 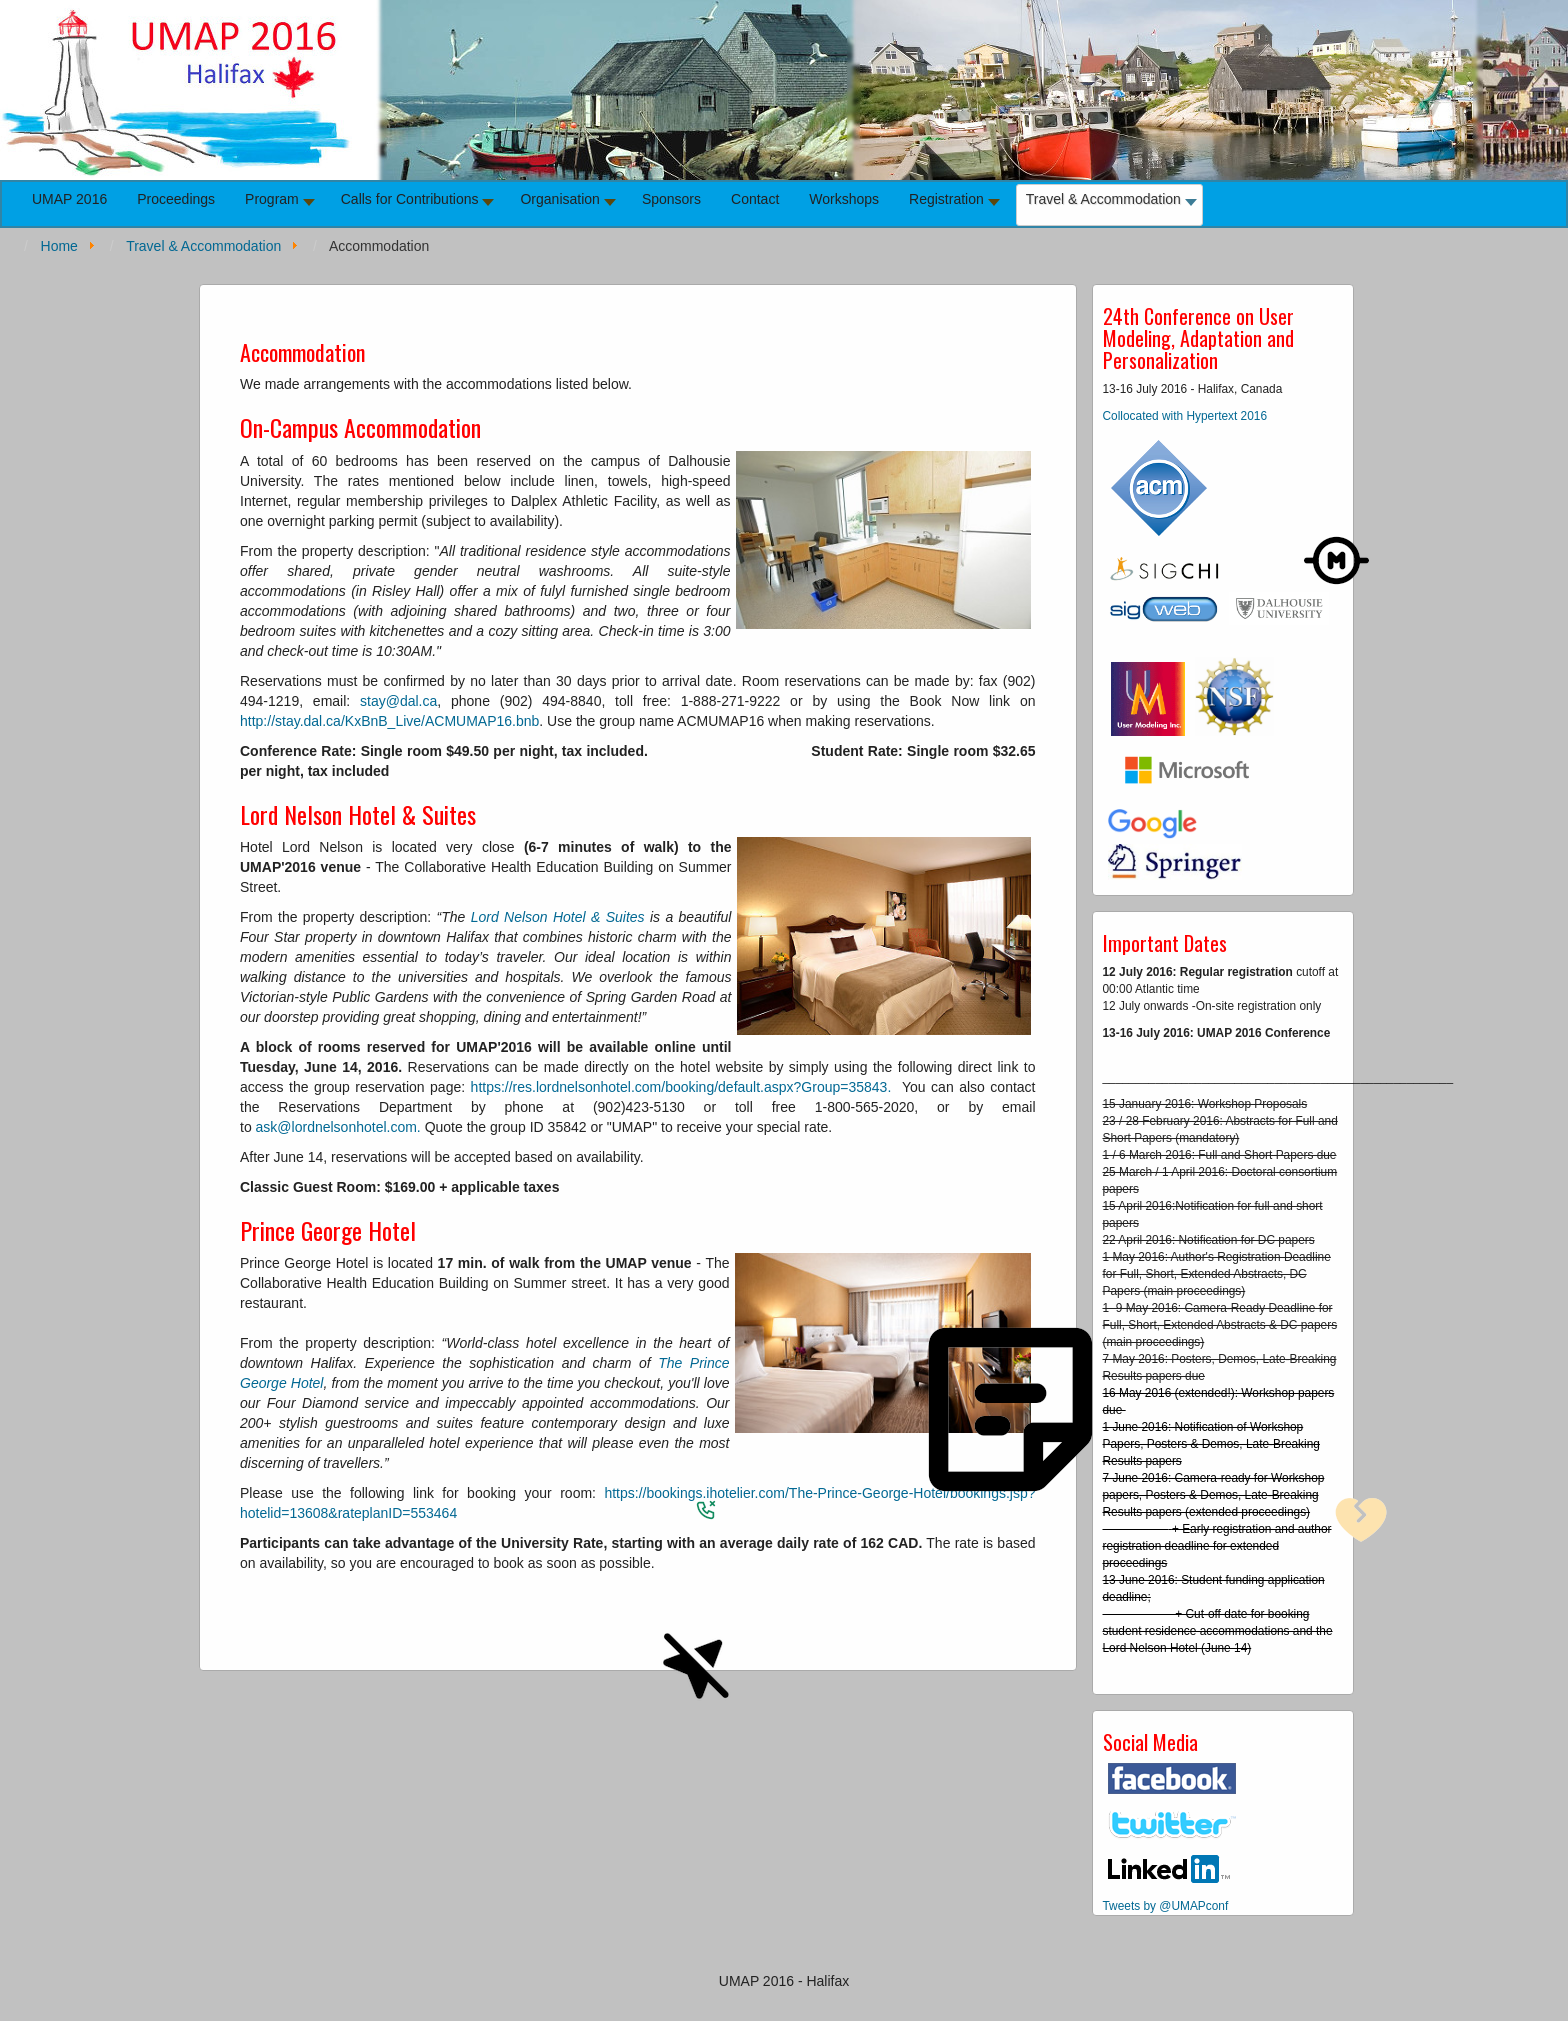 What do you see at coordinates (706, 1510) in the screenshot?
I see `end the current phone call` at bounding box center [706, 1510].